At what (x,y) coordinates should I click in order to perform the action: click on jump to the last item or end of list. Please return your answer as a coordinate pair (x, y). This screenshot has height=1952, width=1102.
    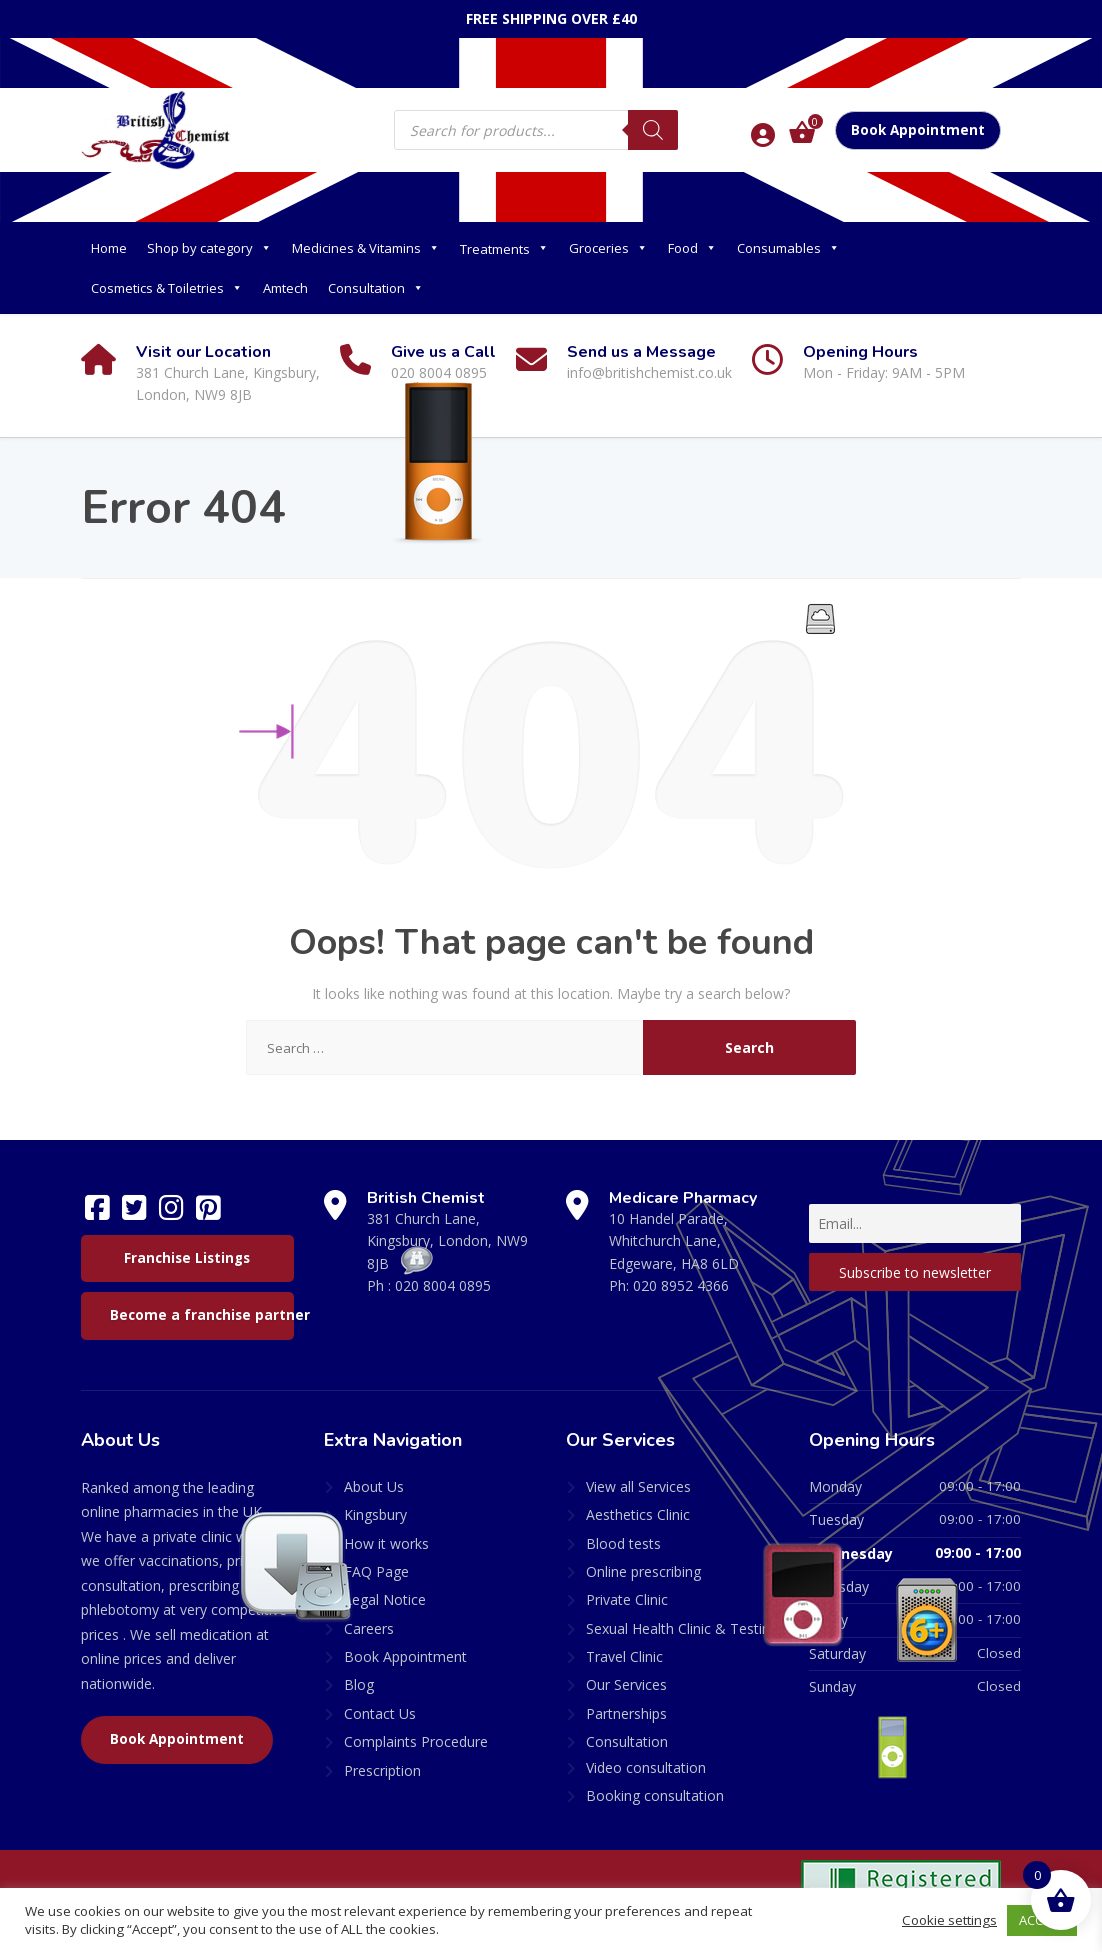
    Looking at the image, I should click on (266, 731).